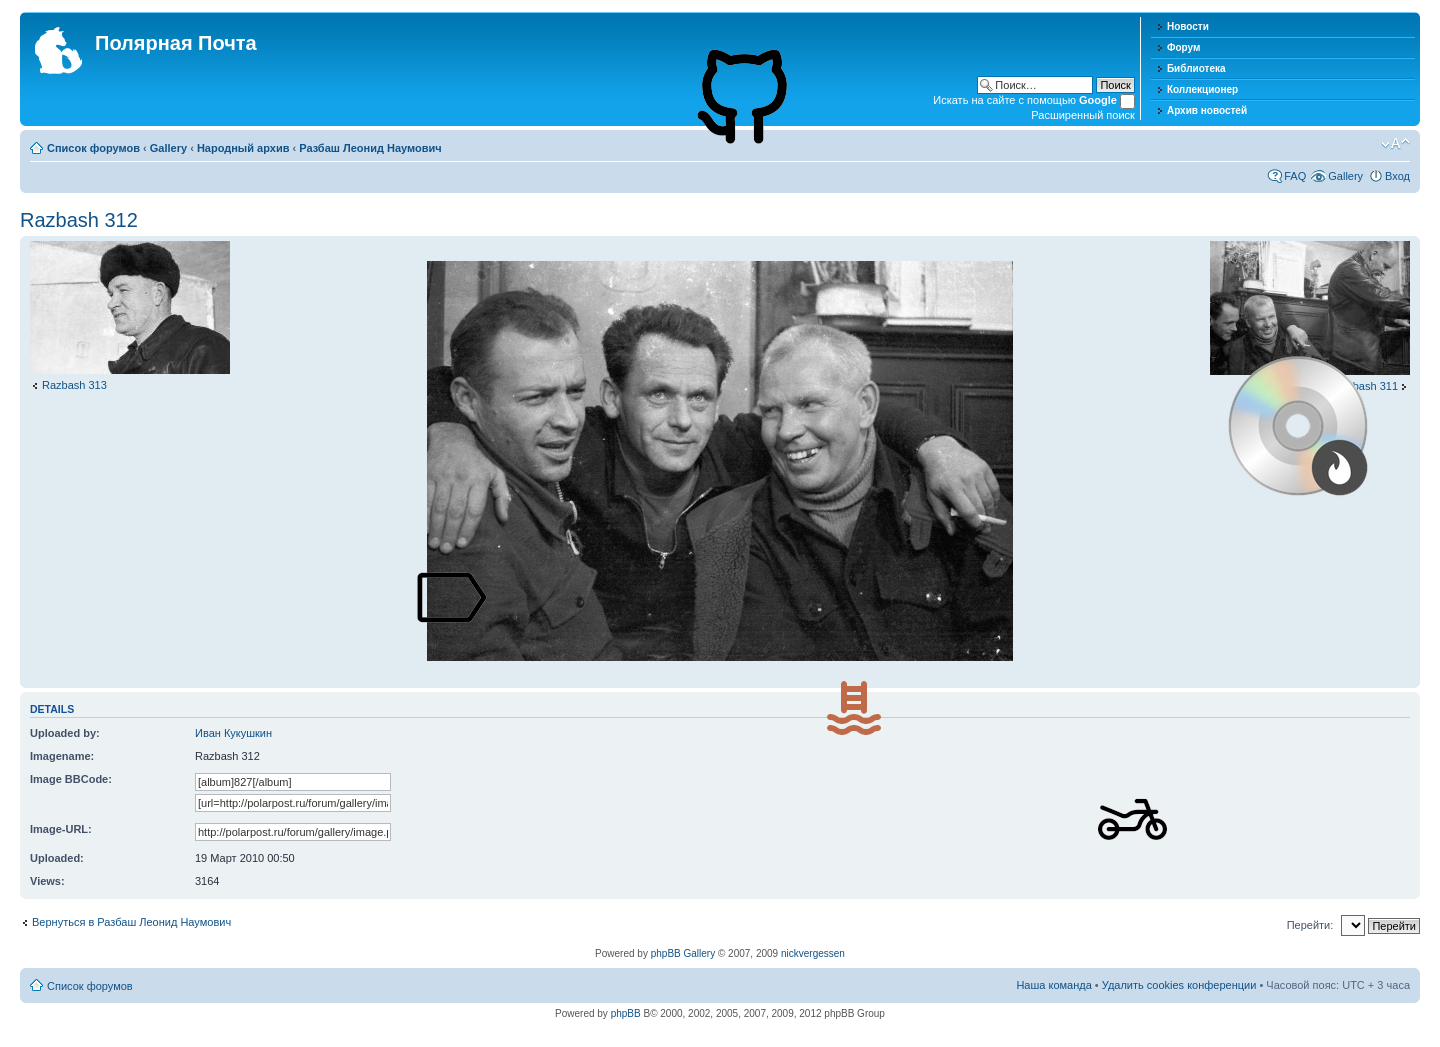 The image size is (1440, 1047). What do you see at coordinates (1132, 820) in the screenshot?
I see `select motorcycle as vehicle type` at bounding box center [1132, 820].